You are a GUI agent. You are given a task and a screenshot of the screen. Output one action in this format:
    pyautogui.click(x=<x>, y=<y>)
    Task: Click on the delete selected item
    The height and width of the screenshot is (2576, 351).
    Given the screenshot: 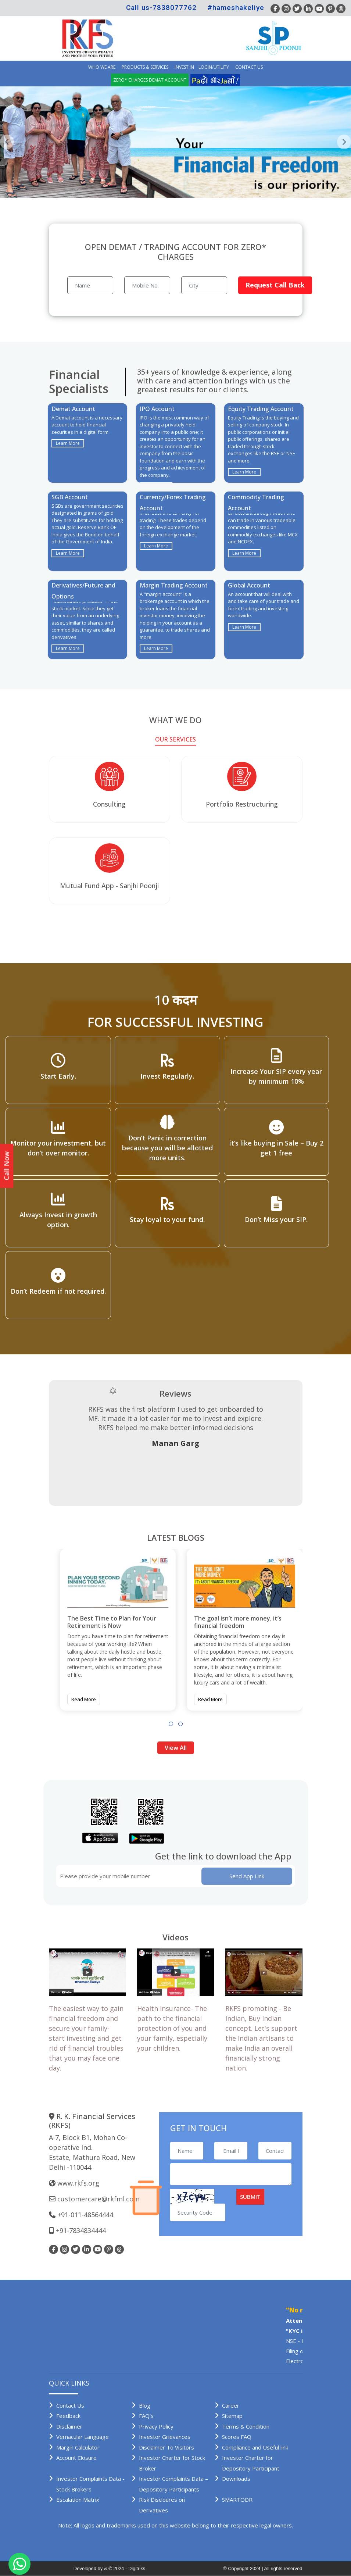 What is the action you would take?
    pyautogui.click(x=146, y=2199)
    